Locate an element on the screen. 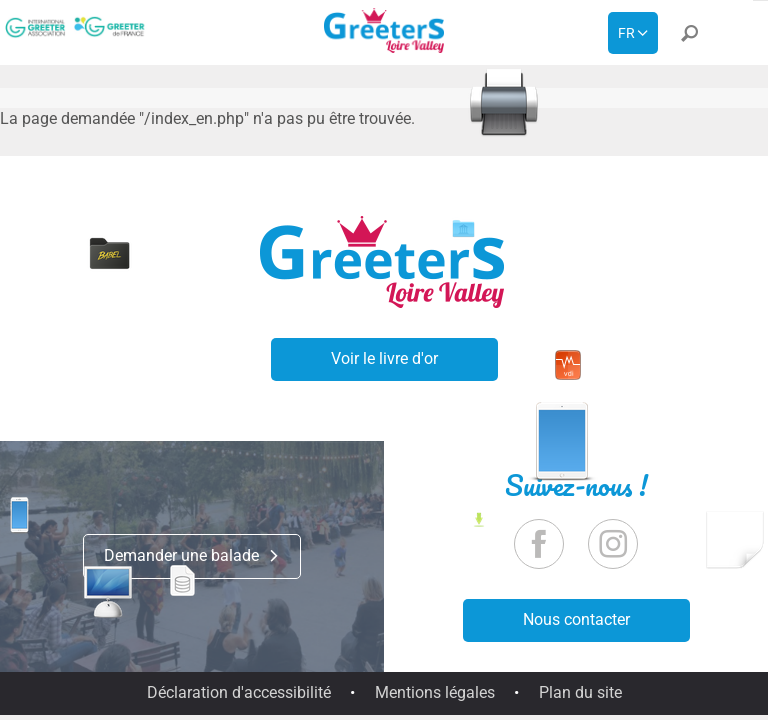  indicates an iMac G4 device in system settings is located at coordinates (108, 589).